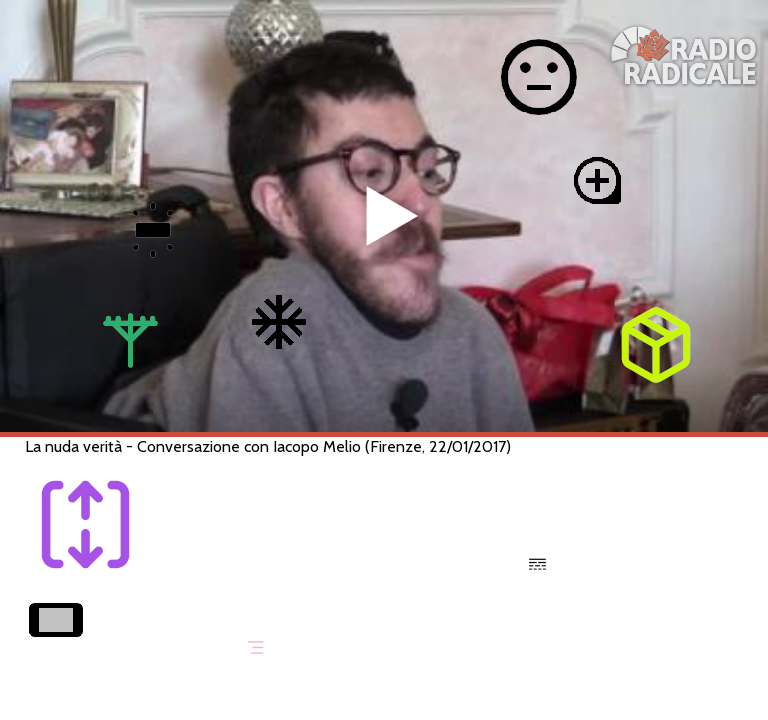 This screenshot has width=768, height=720. Describe the element at coordinates (56, 620) in the screenshot. I see `switch to landscape orientation` at that location.